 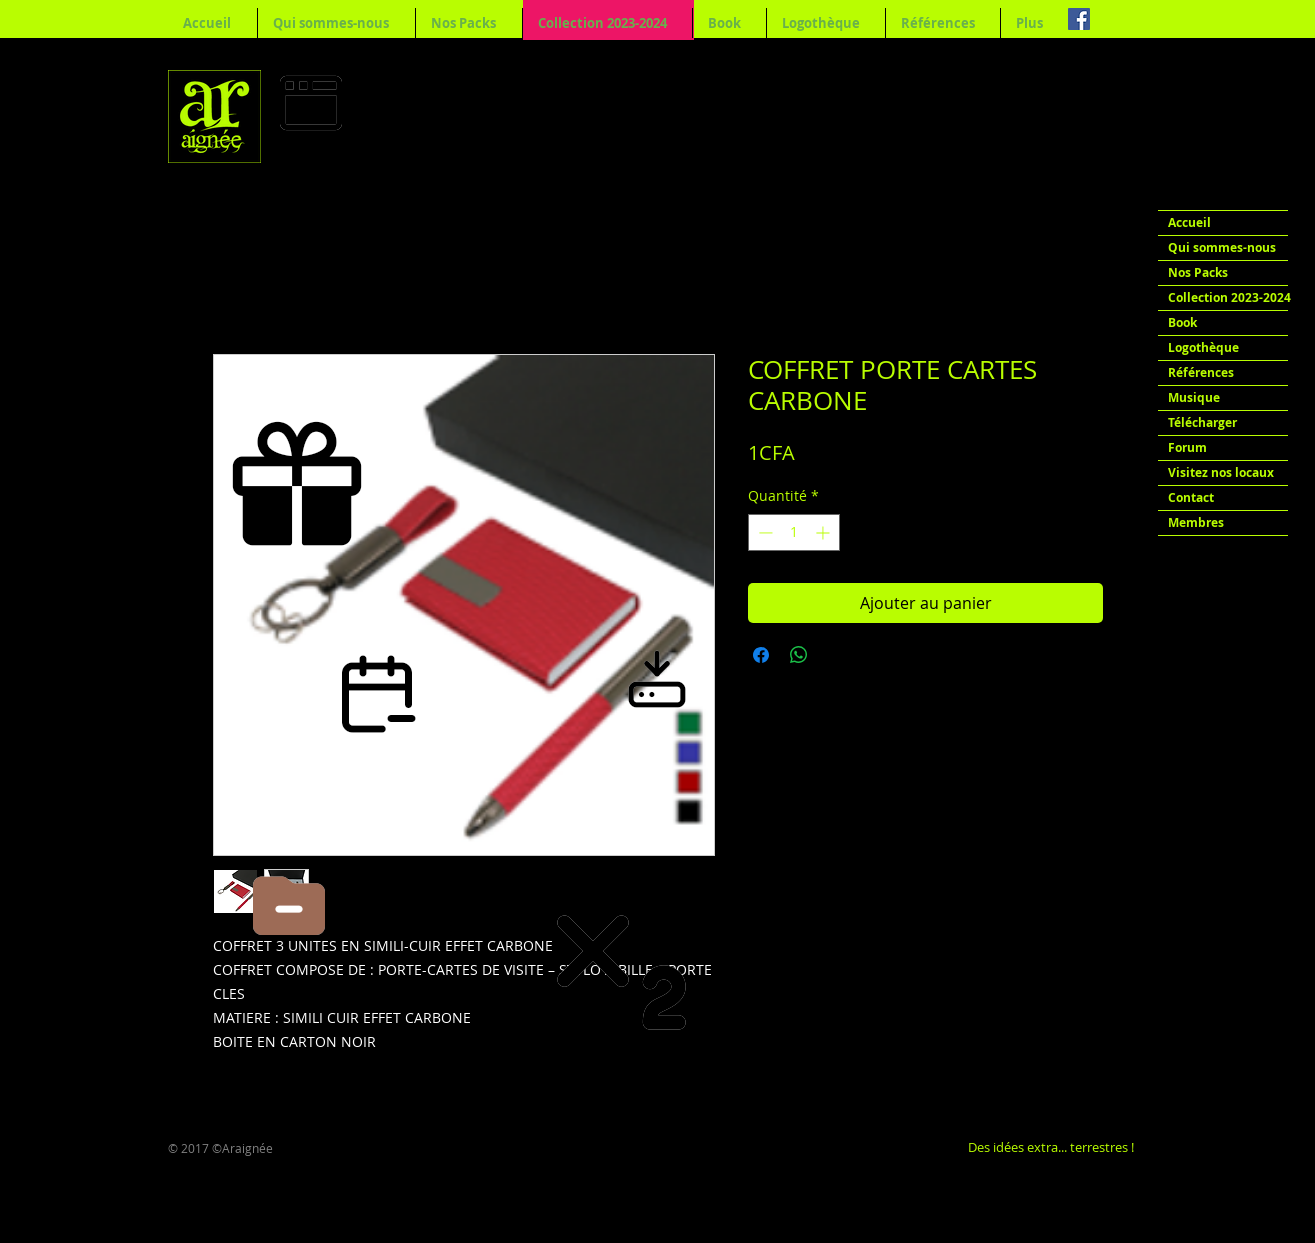 What do you see at coordinates (289, 908) in the screenshot?
I see `remove a folder` at bounding box center [289, 908].